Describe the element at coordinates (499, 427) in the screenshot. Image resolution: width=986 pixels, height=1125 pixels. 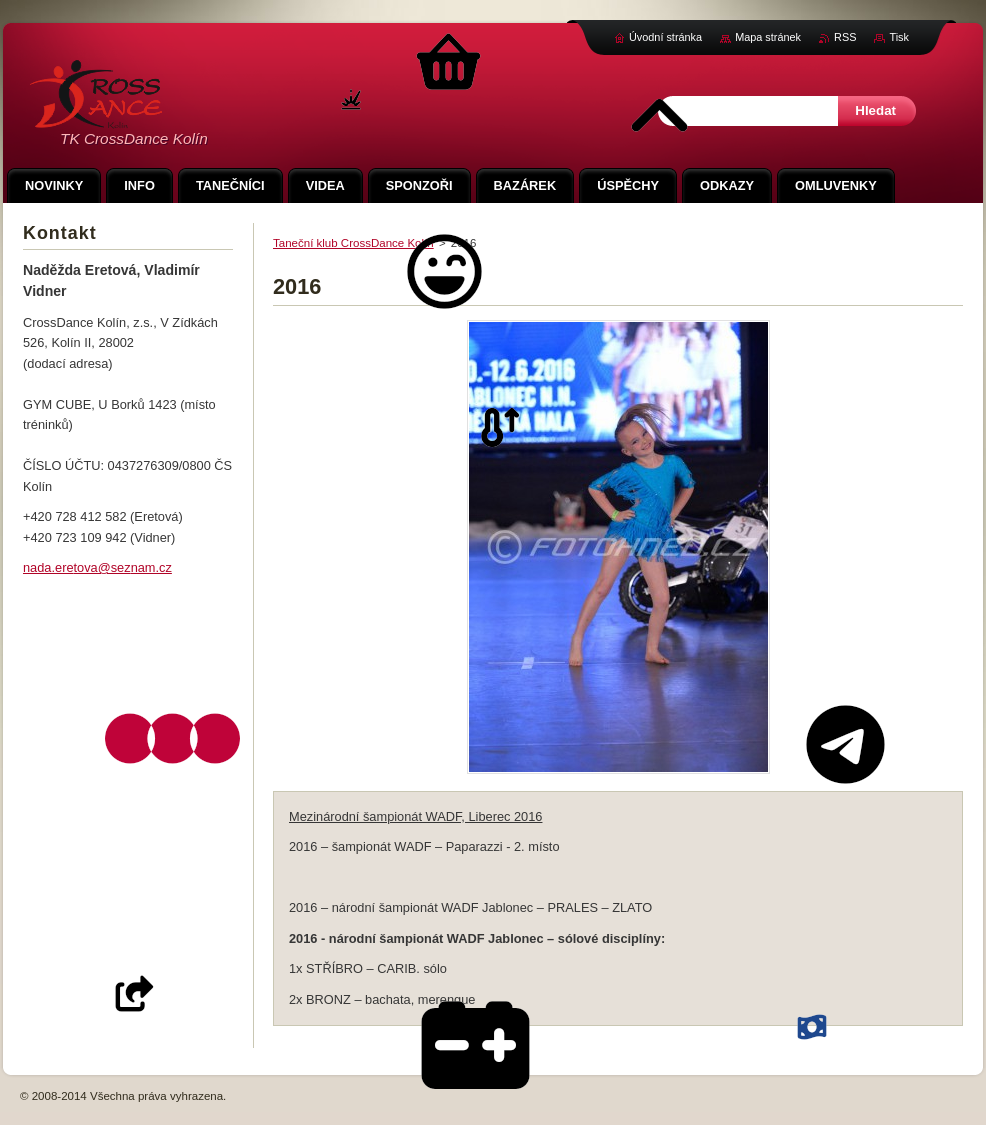
I see `increase temperature setting` at that location.